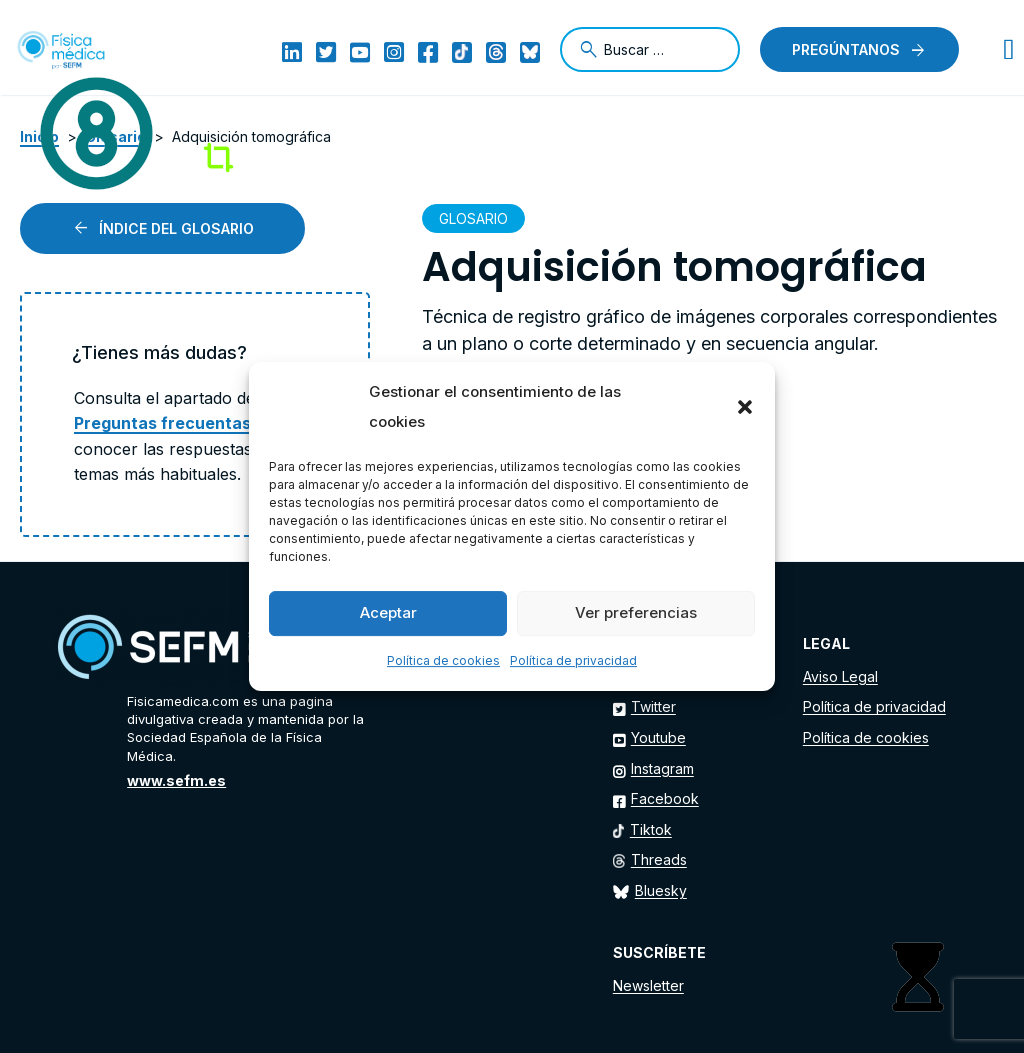  Describe the element at coordinates (918, 977) in the screenshot. I see `indicates a process has just started or is beginning` at that location.